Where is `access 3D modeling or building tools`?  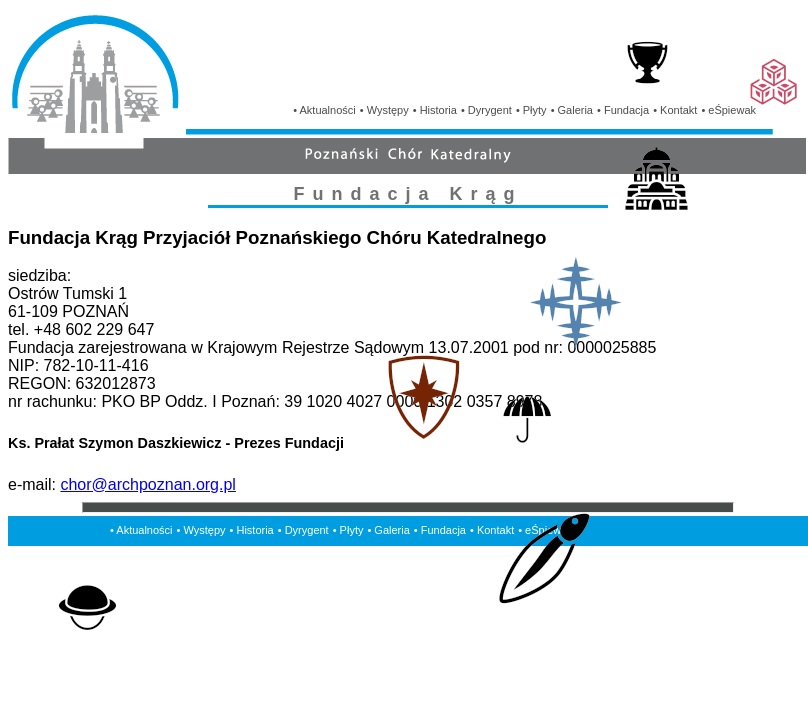
access 3D modeling or building tools is located at coordinates (773, 81).